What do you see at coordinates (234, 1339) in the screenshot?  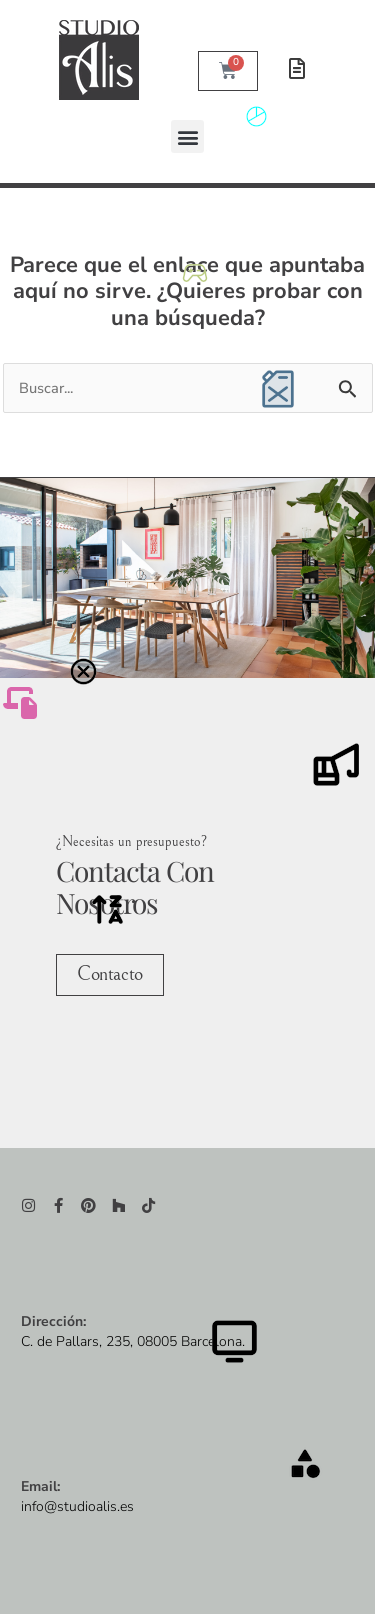 I see `view display settings` at bounding box center [234, 1339].